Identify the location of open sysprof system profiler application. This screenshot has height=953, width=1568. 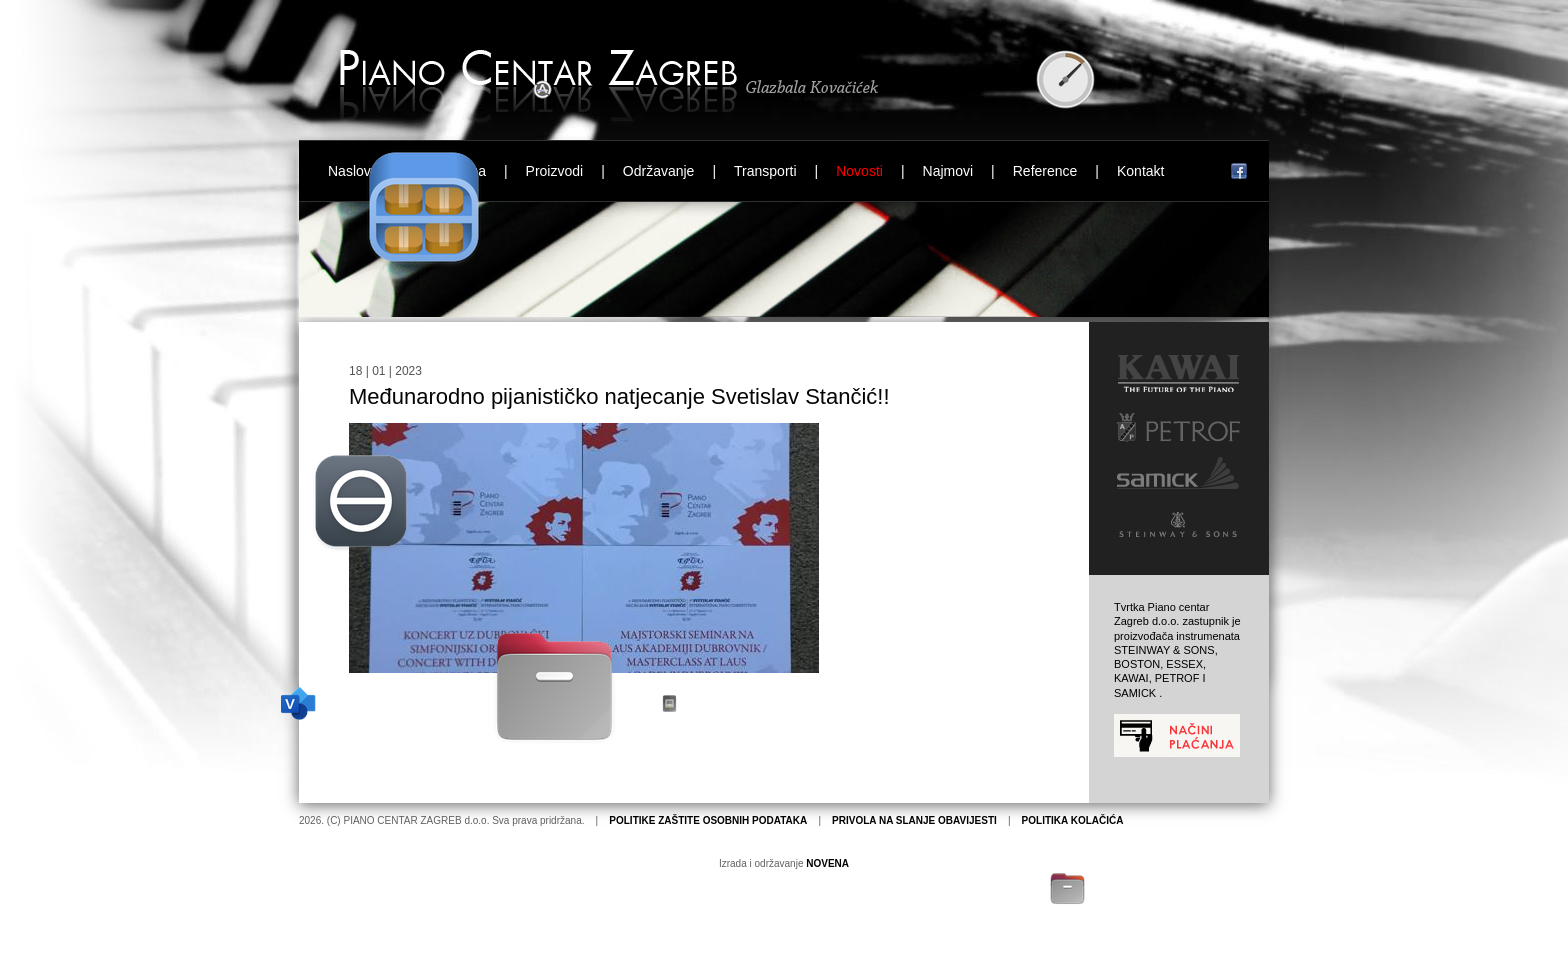
(1065, 79).